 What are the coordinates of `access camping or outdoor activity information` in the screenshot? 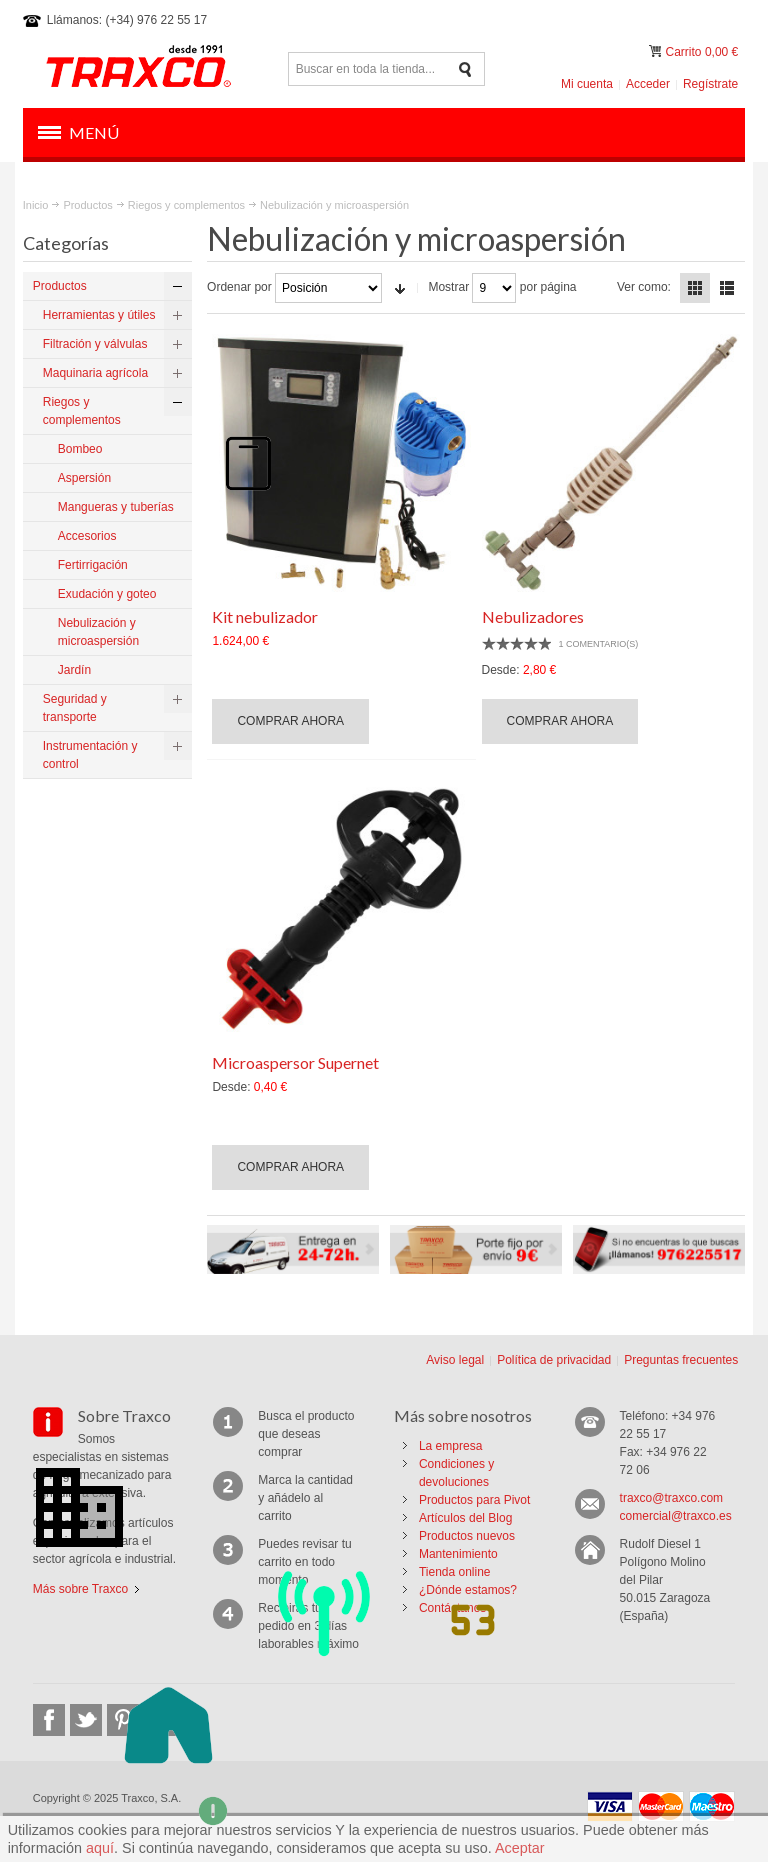 It's located at (168, 1724).